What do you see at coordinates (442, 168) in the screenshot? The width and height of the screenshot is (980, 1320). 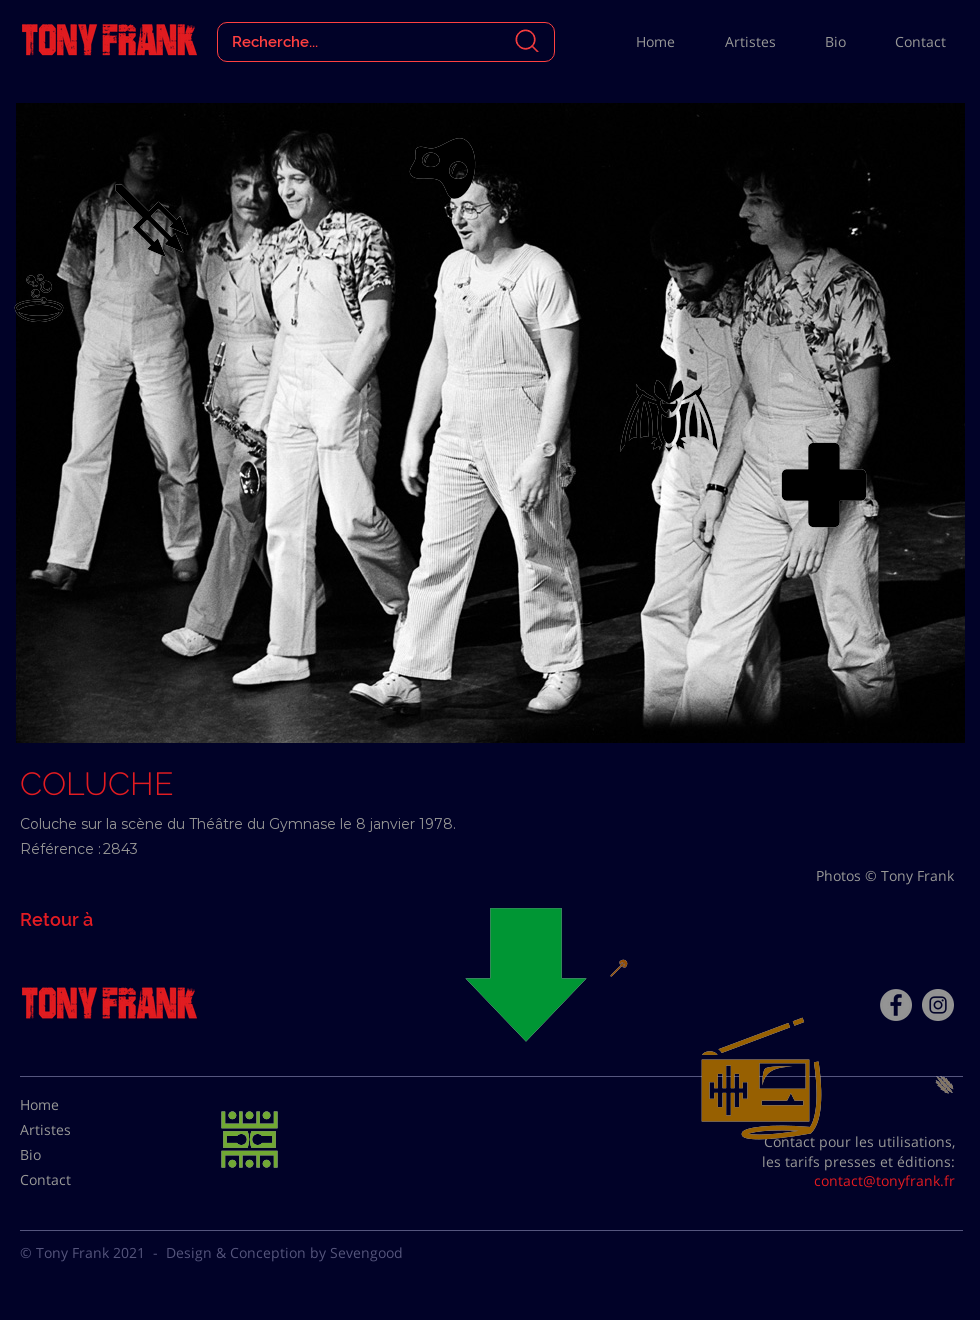 I see `indicates breakfast or morning meal options` at bounding box center [442, 168].